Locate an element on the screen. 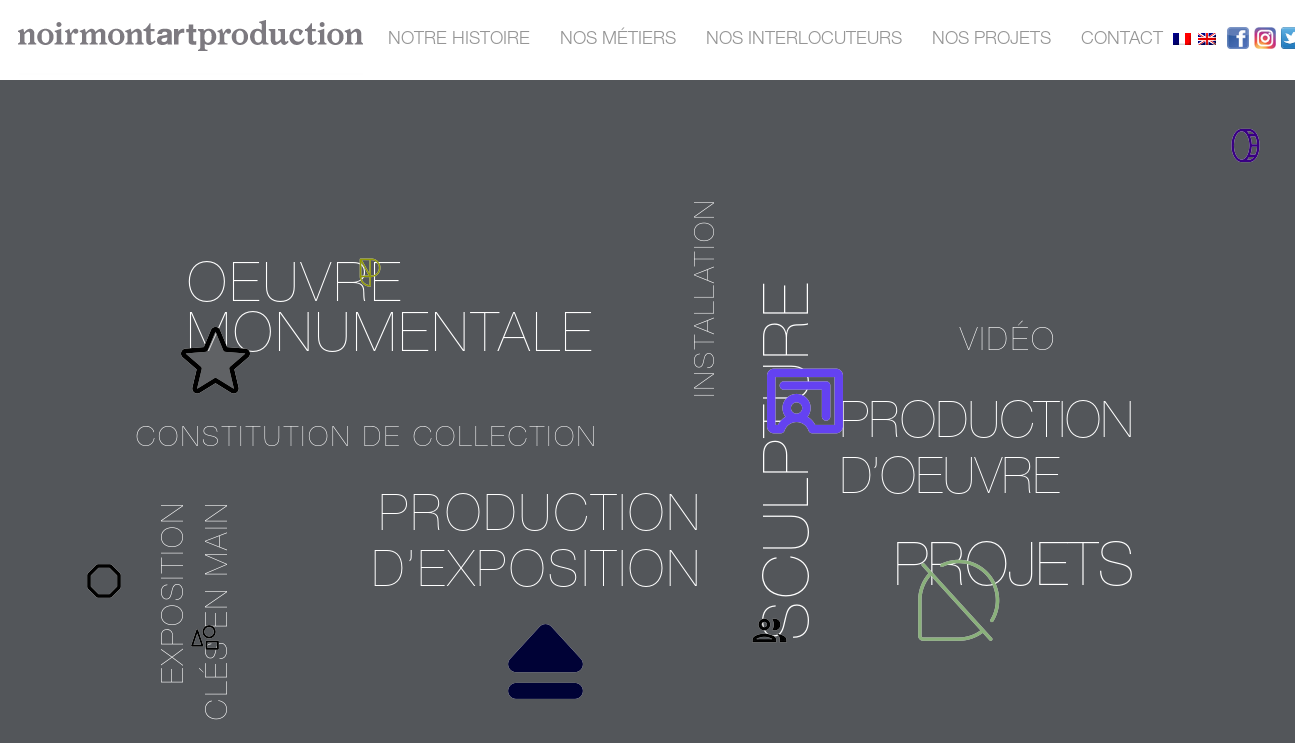  view contacts or people list is located at coordinates (769, 630).